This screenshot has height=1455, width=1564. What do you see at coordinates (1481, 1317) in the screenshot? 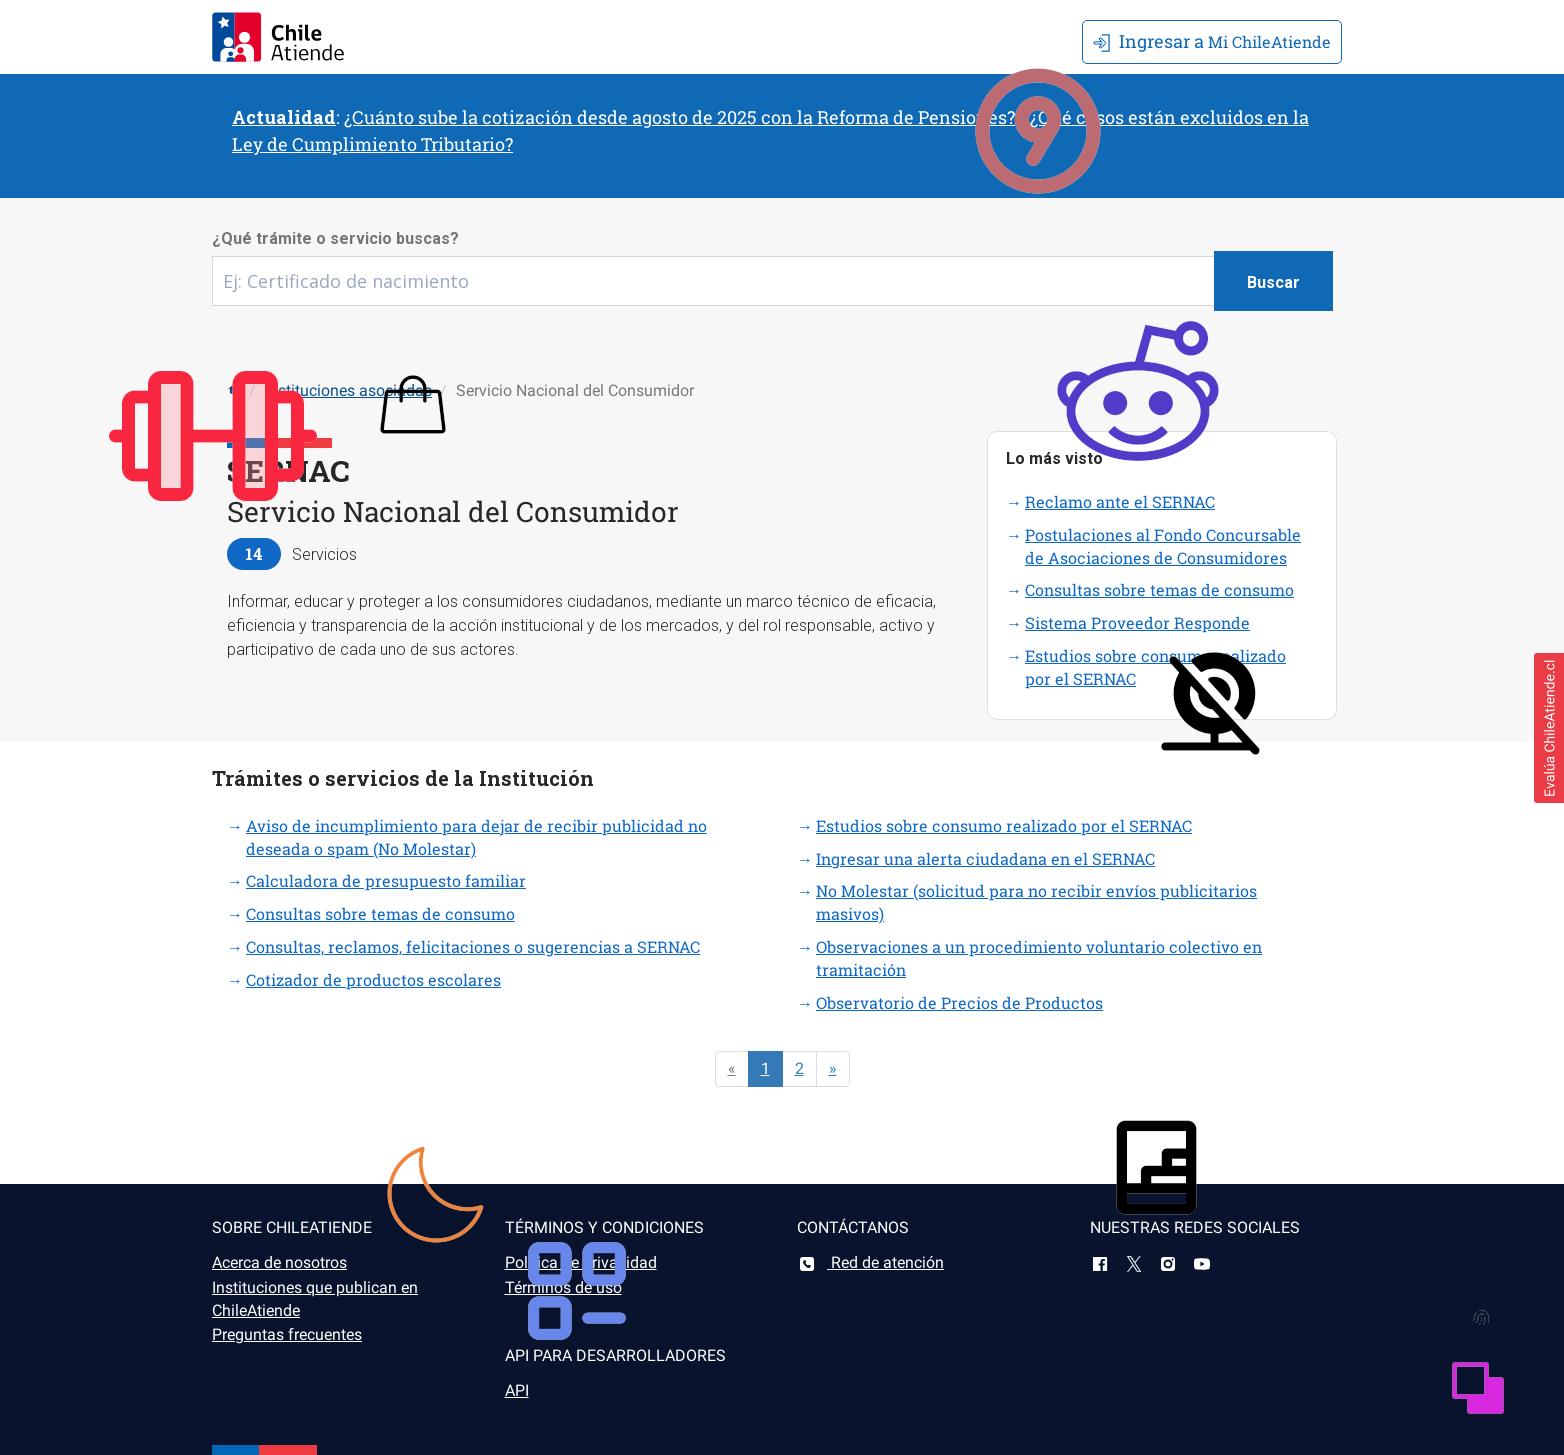
I see `authenticate with fingerprint` at bounding box center [1481, 1317].